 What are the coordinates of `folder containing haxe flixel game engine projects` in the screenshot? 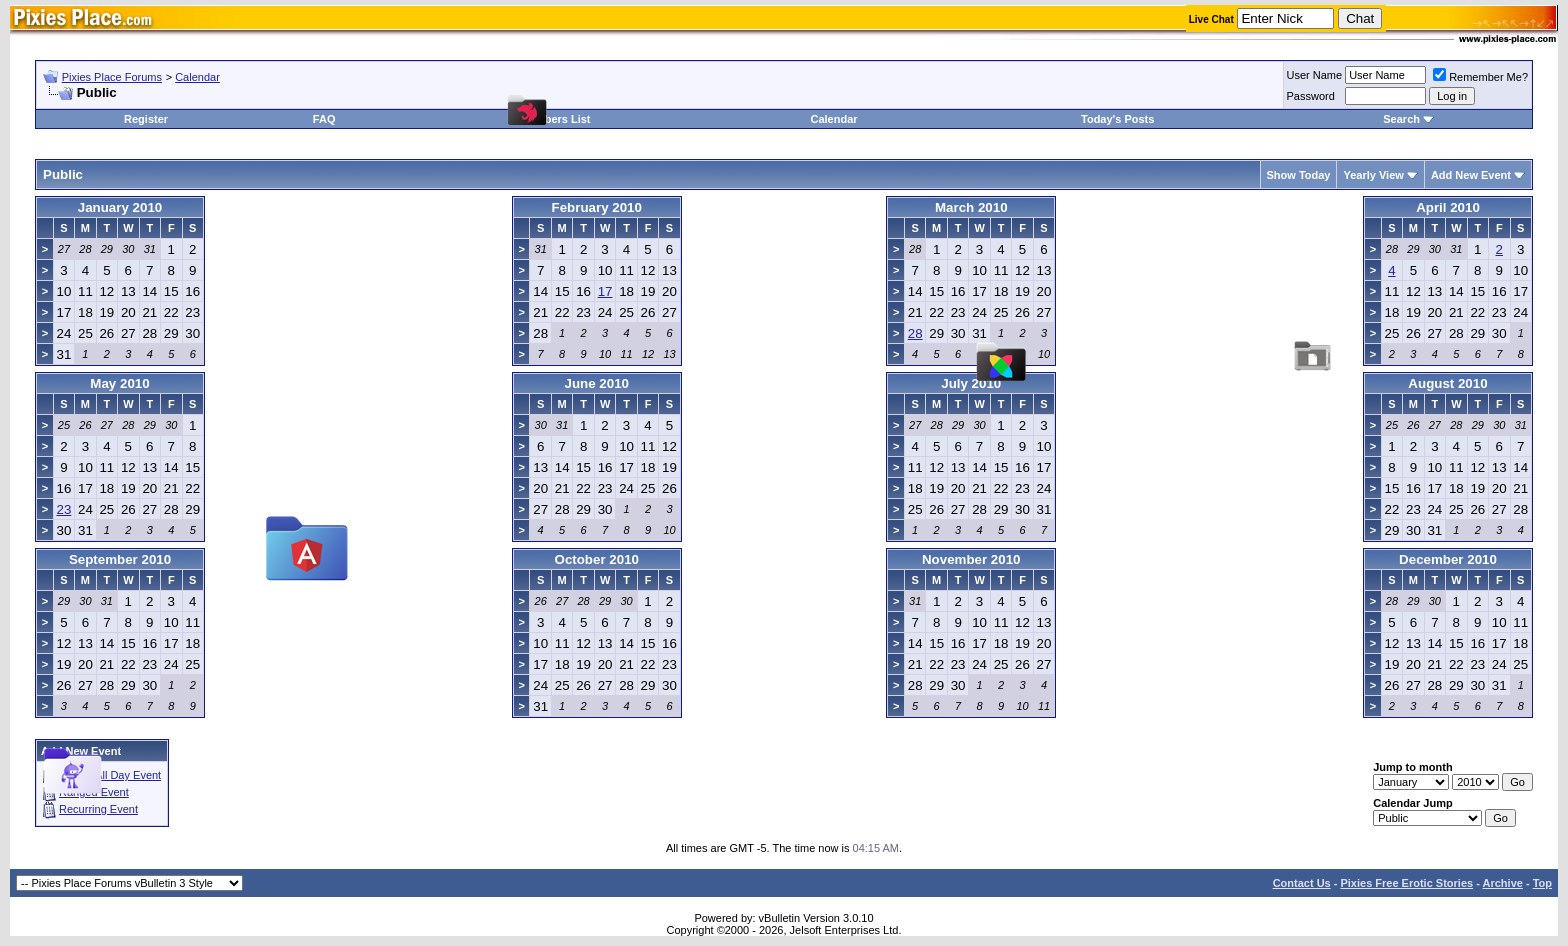 It's located at (1001, 363).